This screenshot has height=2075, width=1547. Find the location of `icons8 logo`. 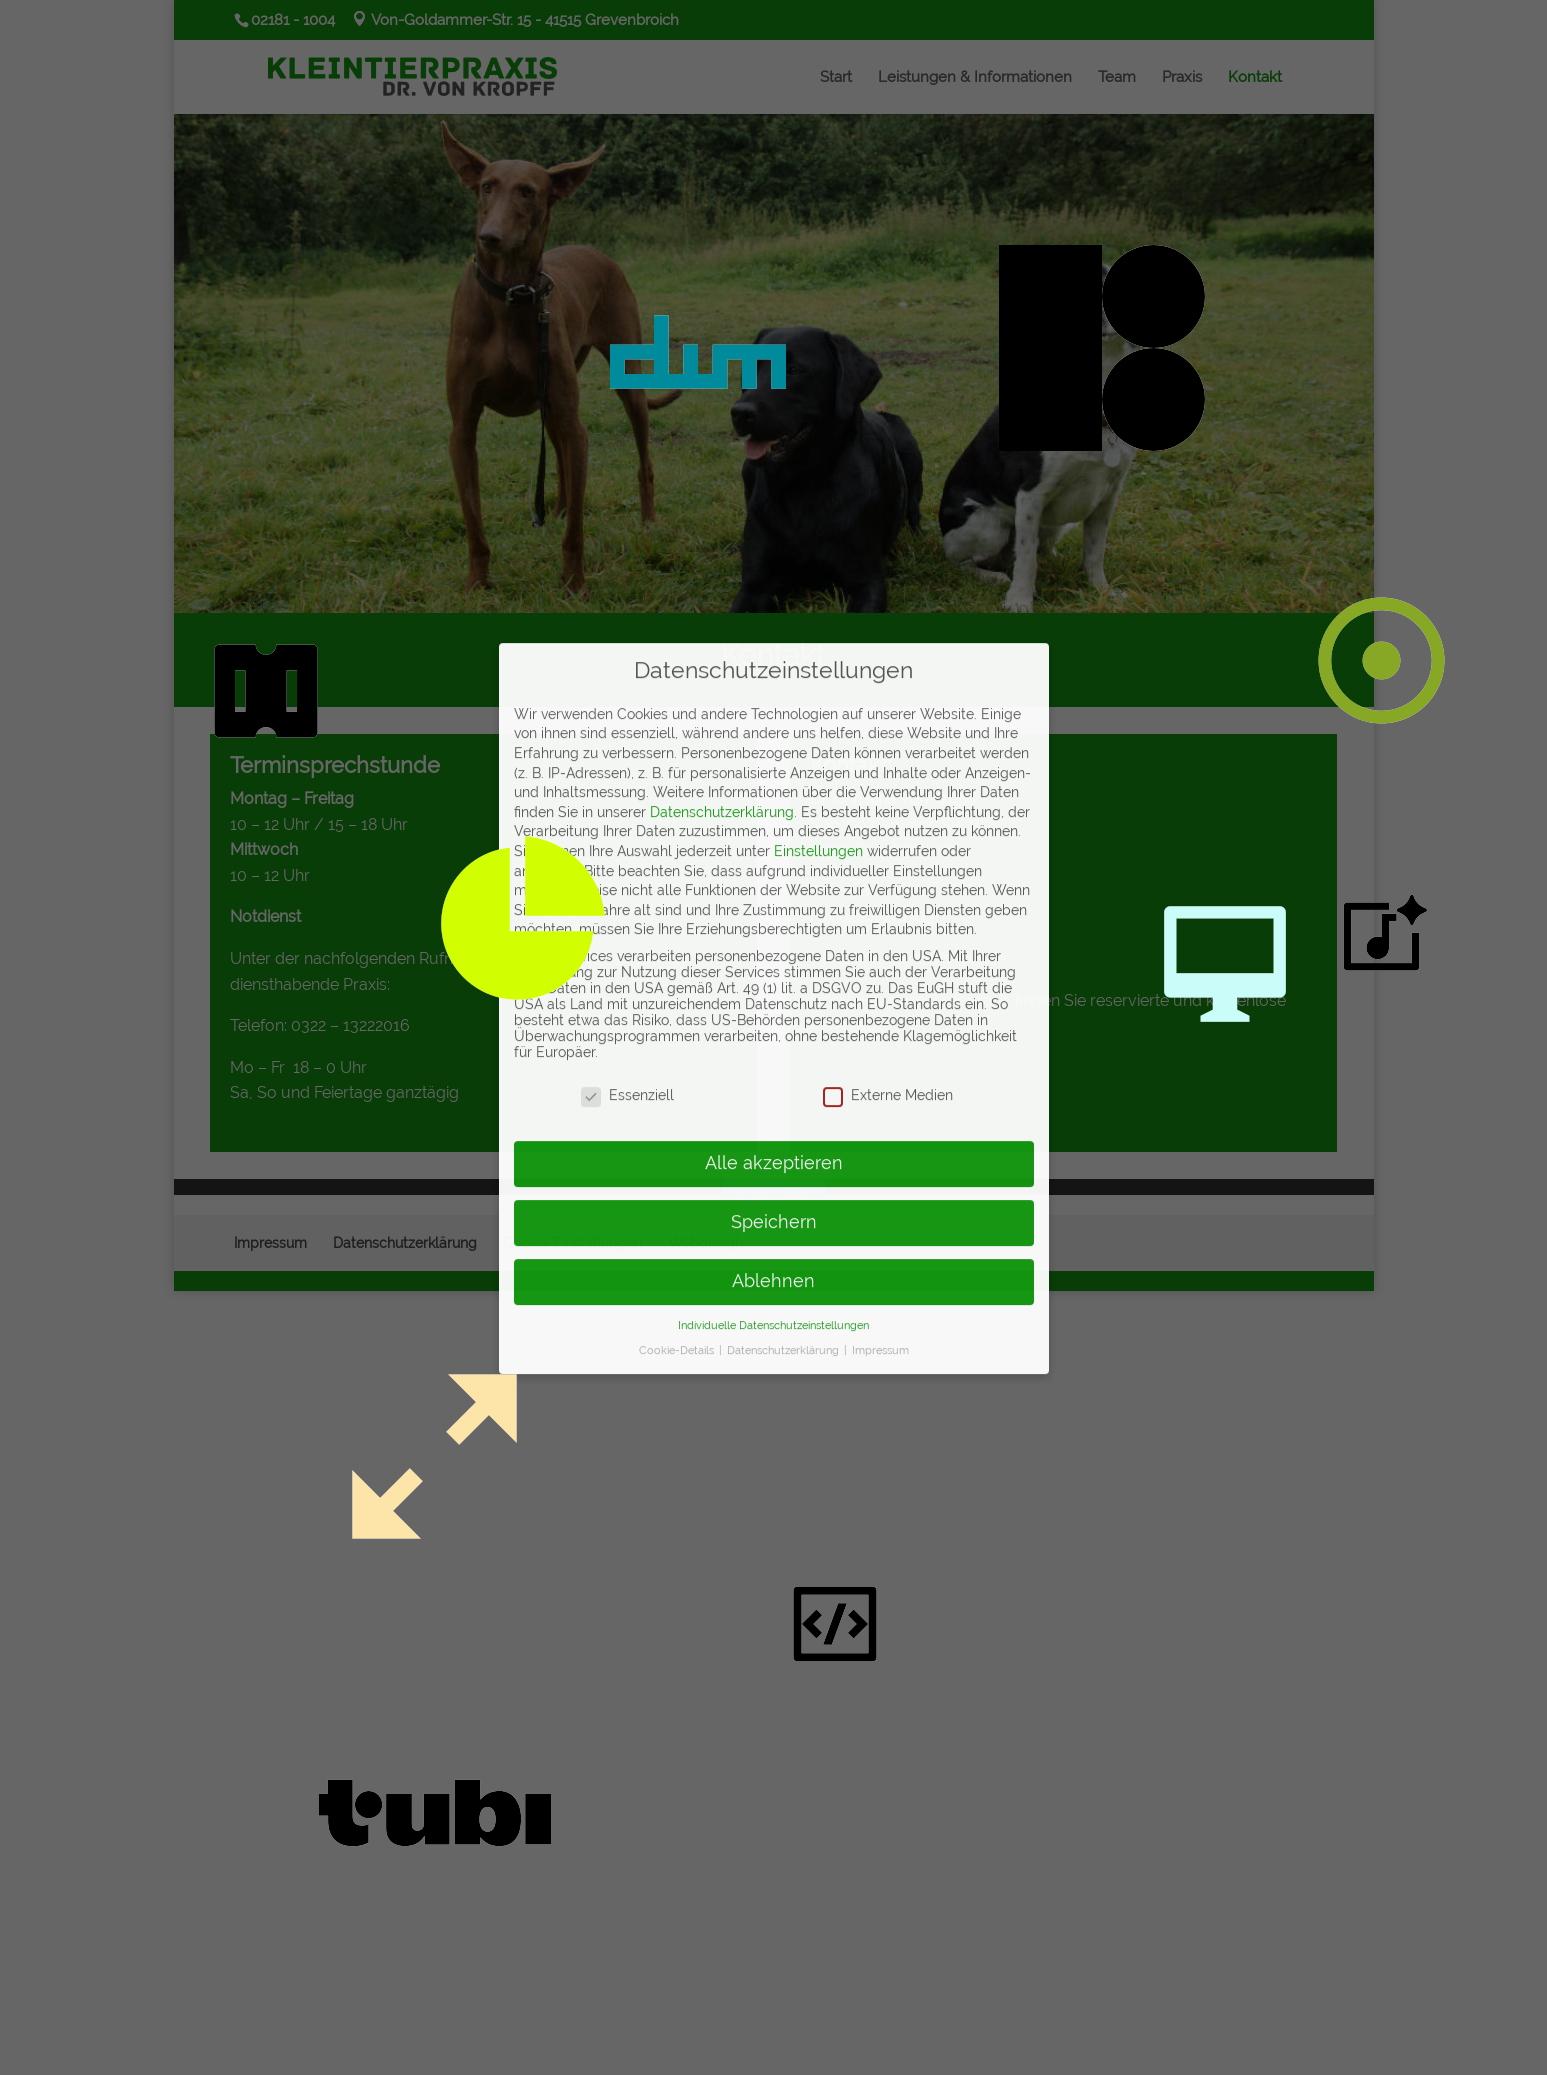

icons8 logo is located at coordinates (1102, 348).